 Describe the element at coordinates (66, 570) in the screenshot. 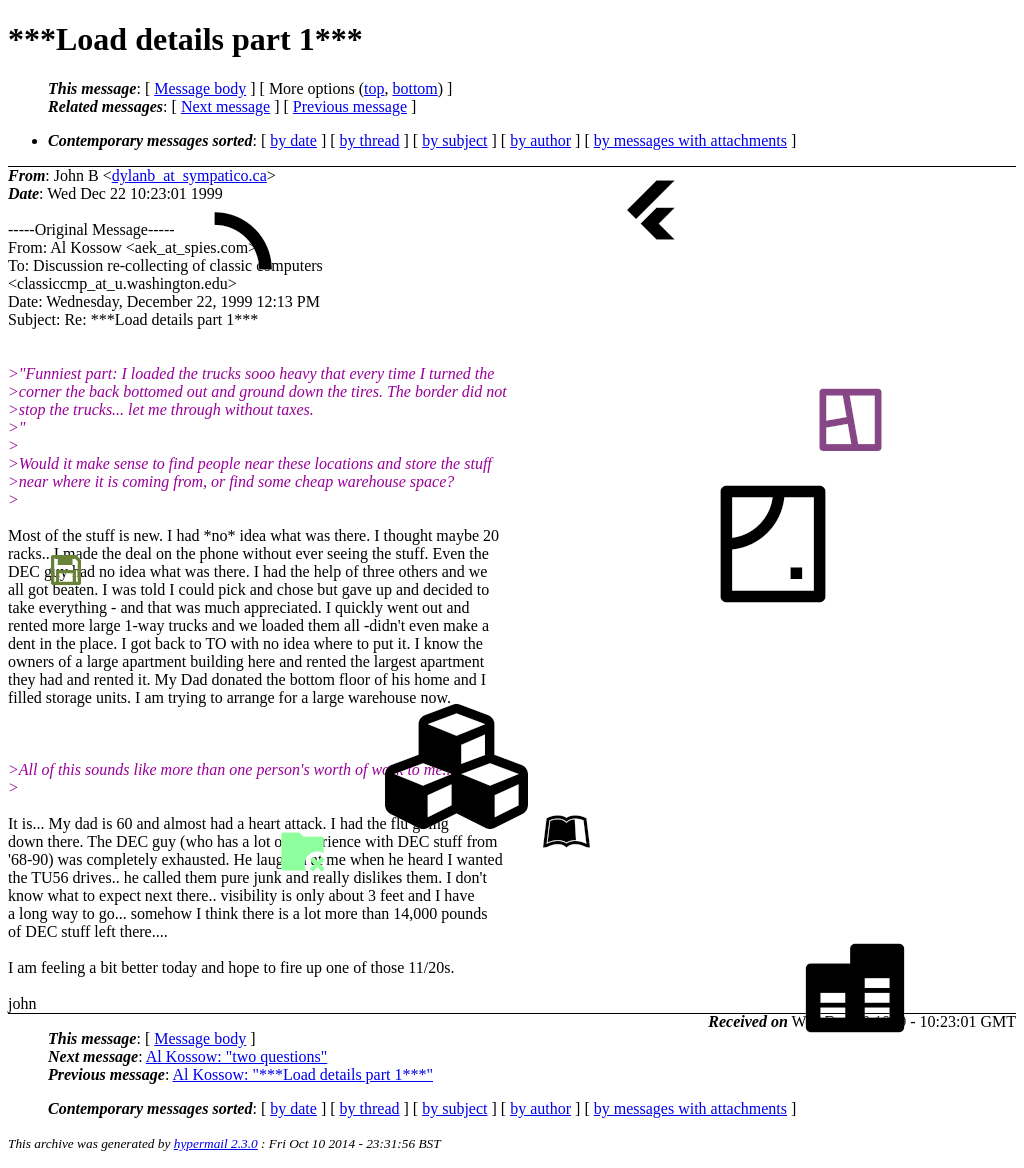

I see `save current file or document` at that location.